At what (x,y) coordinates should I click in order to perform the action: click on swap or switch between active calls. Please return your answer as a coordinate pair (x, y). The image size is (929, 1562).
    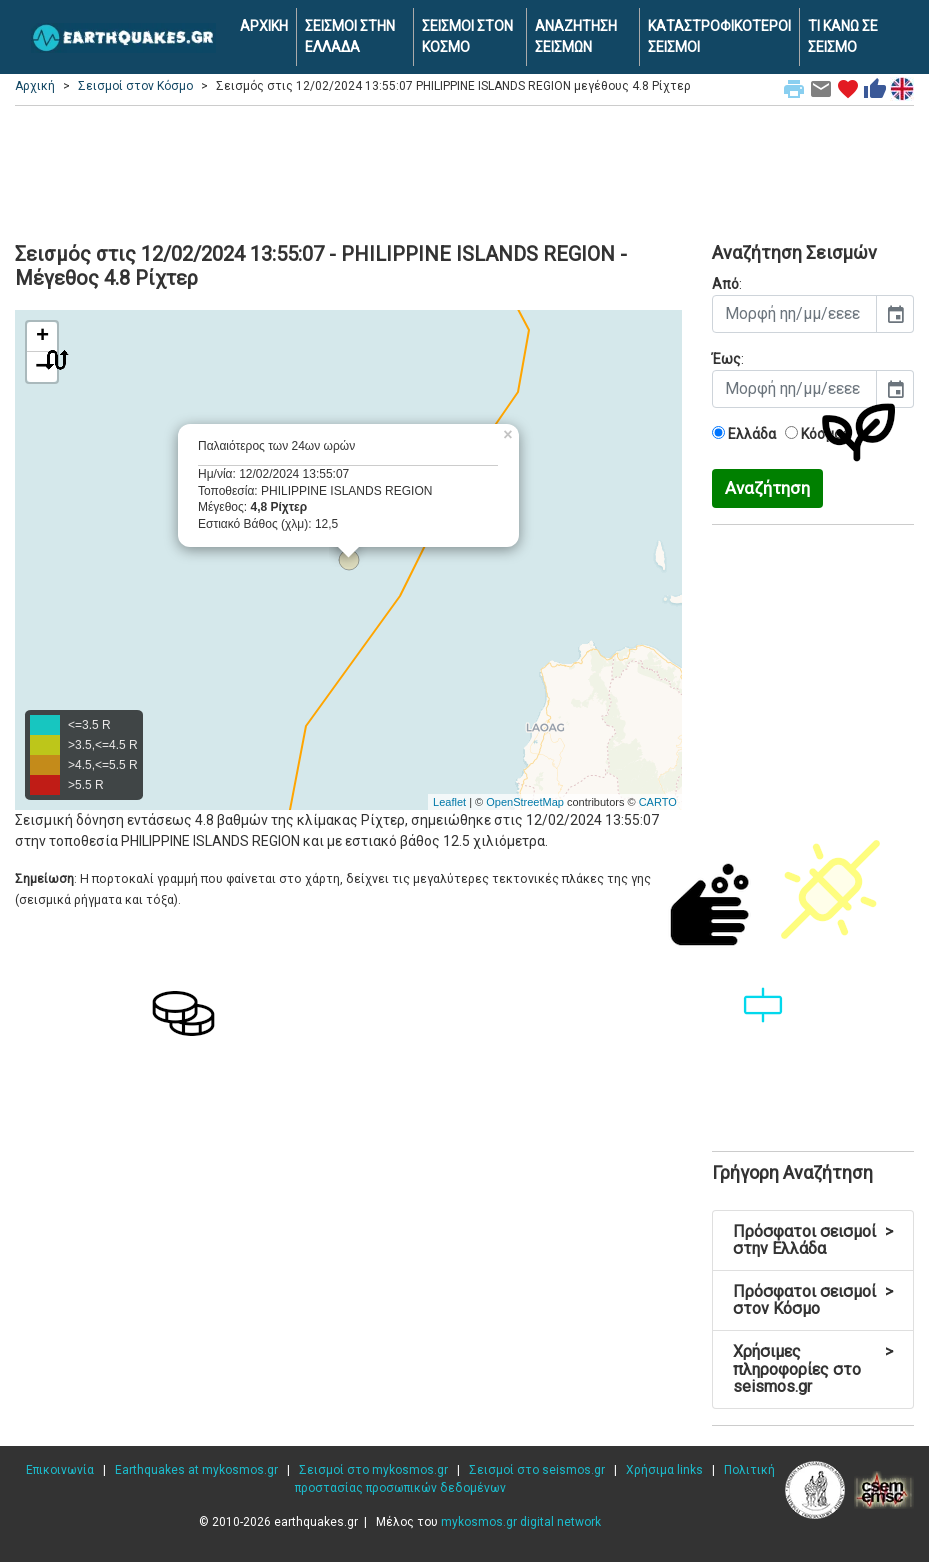
    Looking at the image, I should click on (56, 360).